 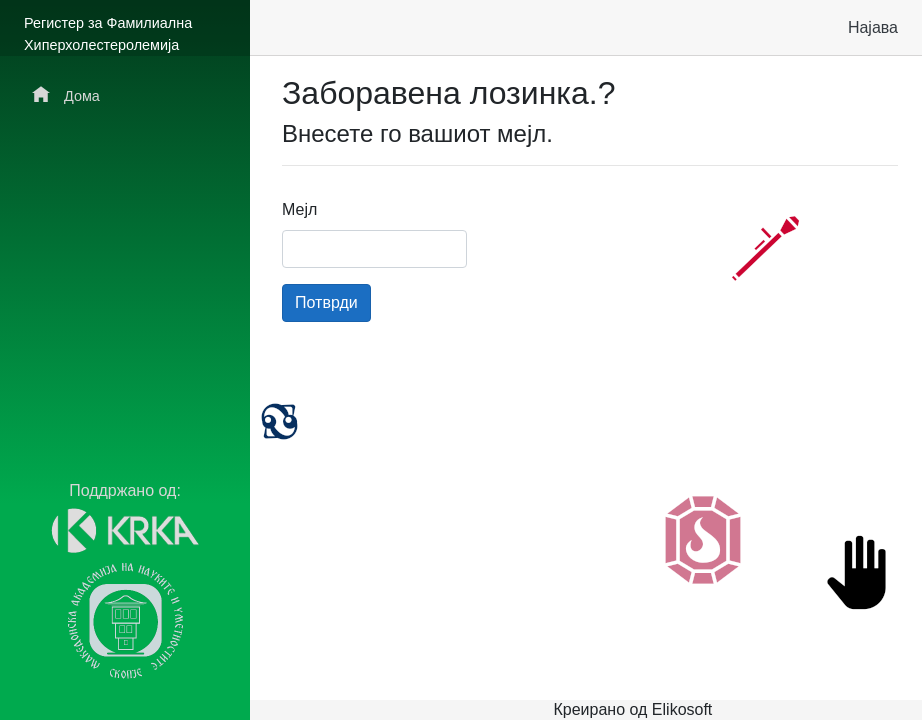 What do you see at coordinates (765, 248) in the screenshot?
I see `select anti-tank weapon` at bounding box center [765, 248].